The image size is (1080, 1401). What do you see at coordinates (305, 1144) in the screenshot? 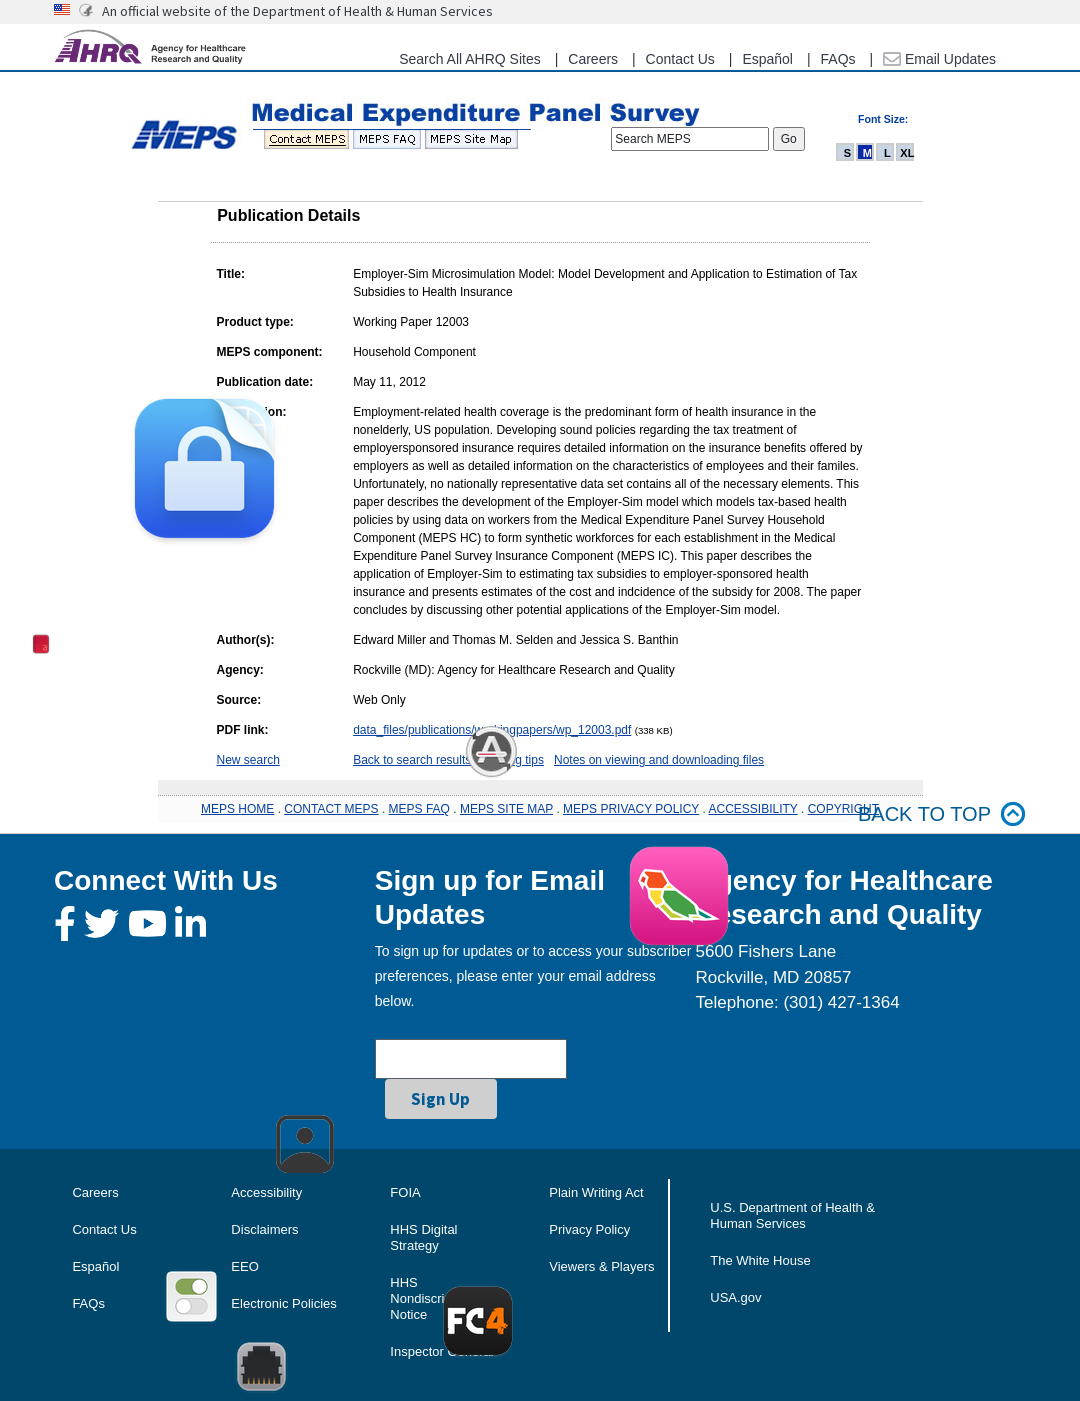
I see `configure login screen settings` at bounding box center [305, 1144].